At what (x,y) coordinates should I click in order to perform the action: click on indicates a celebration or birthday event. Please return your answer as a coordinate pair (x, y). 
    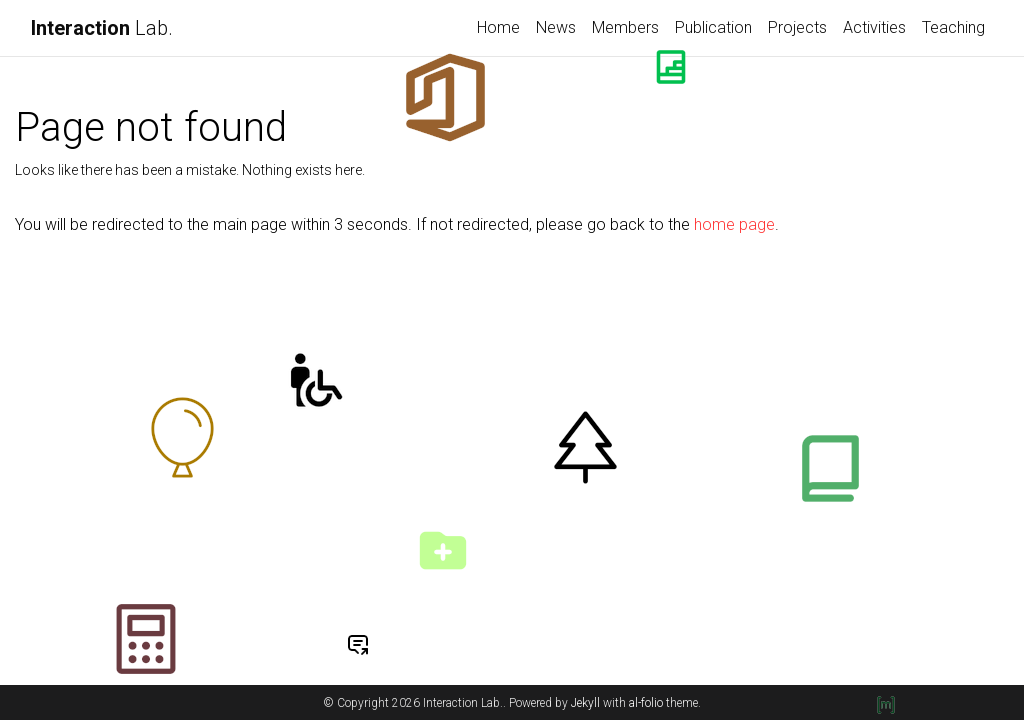
    Looking at the image, I should click on (182, 437).